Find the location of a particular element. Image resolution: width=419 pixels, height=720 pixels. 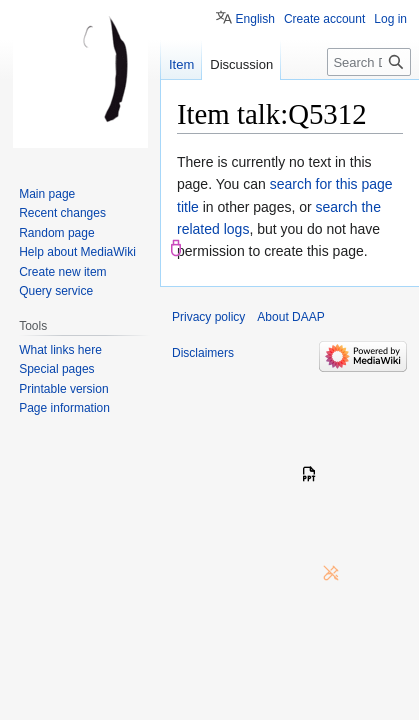

disable or stop testing functionality is located at coordinates (331, 573).